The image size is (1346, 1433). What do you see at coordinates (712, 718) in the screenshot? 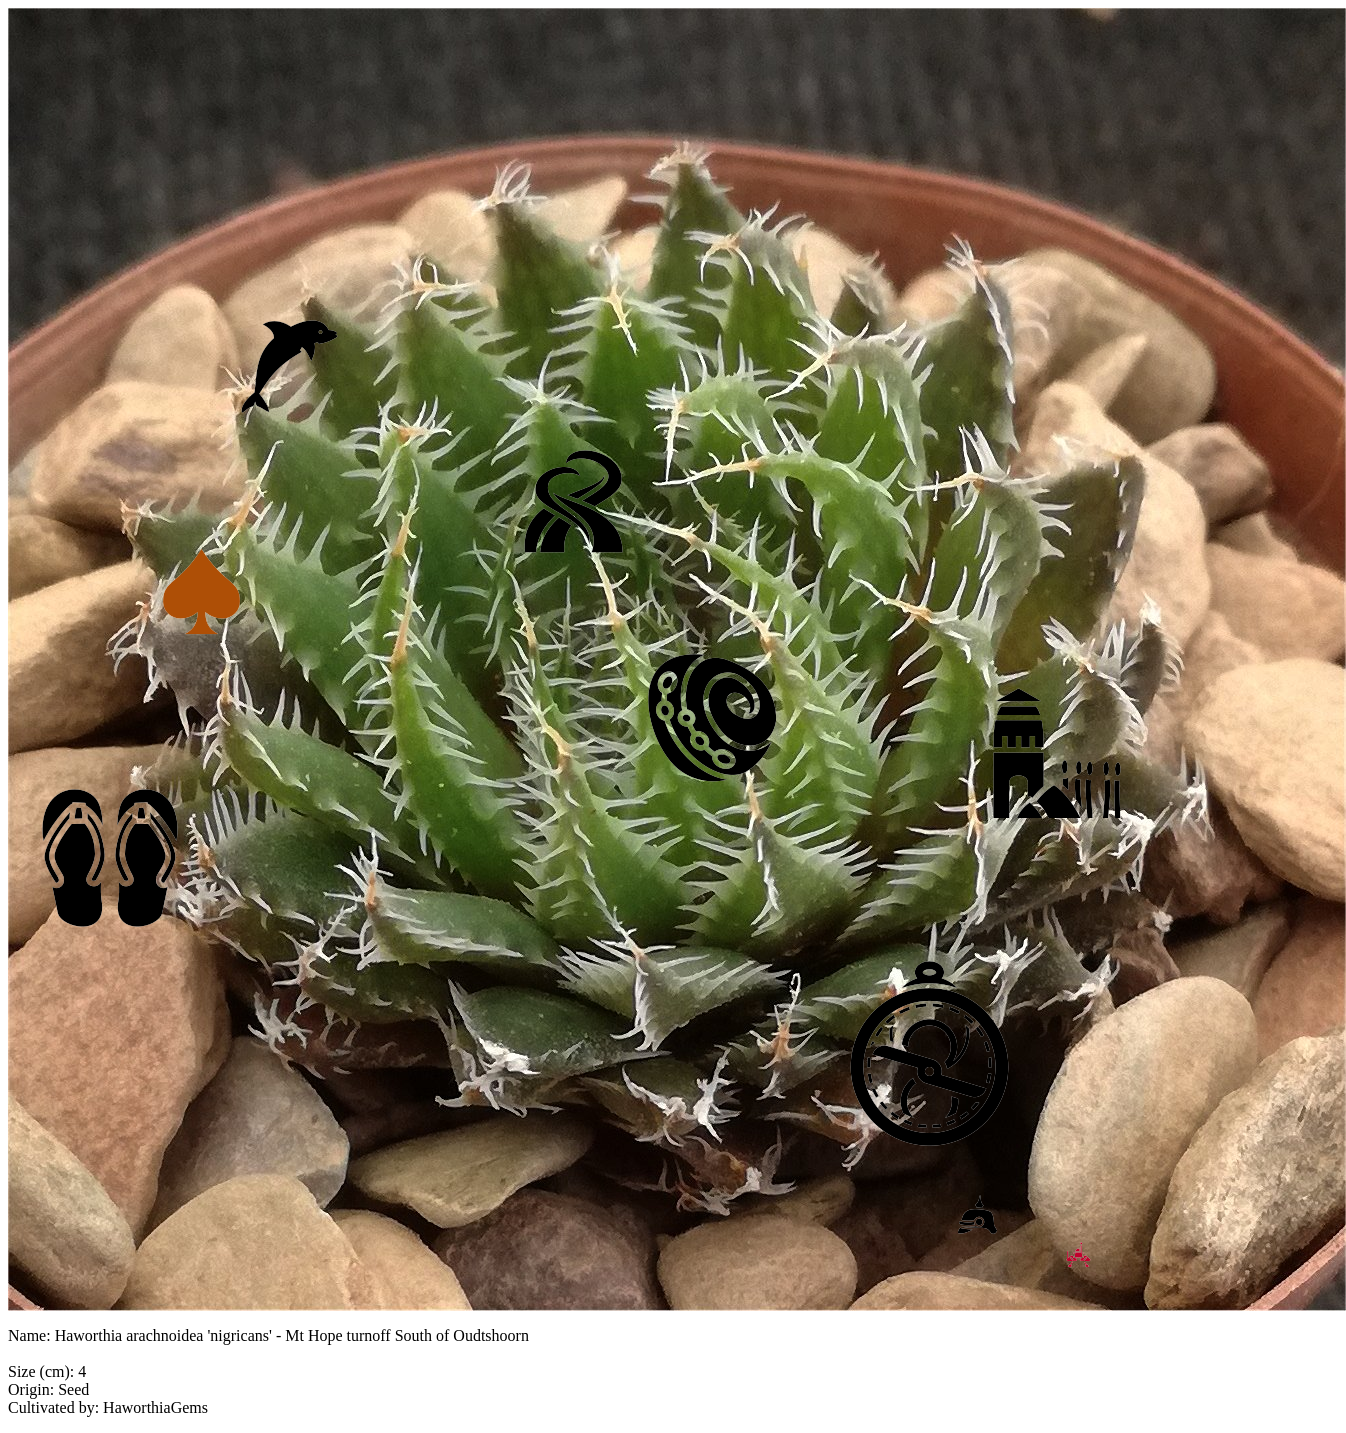
I see `decorative shell item in a crafting game` at bounding box center [712, 718].